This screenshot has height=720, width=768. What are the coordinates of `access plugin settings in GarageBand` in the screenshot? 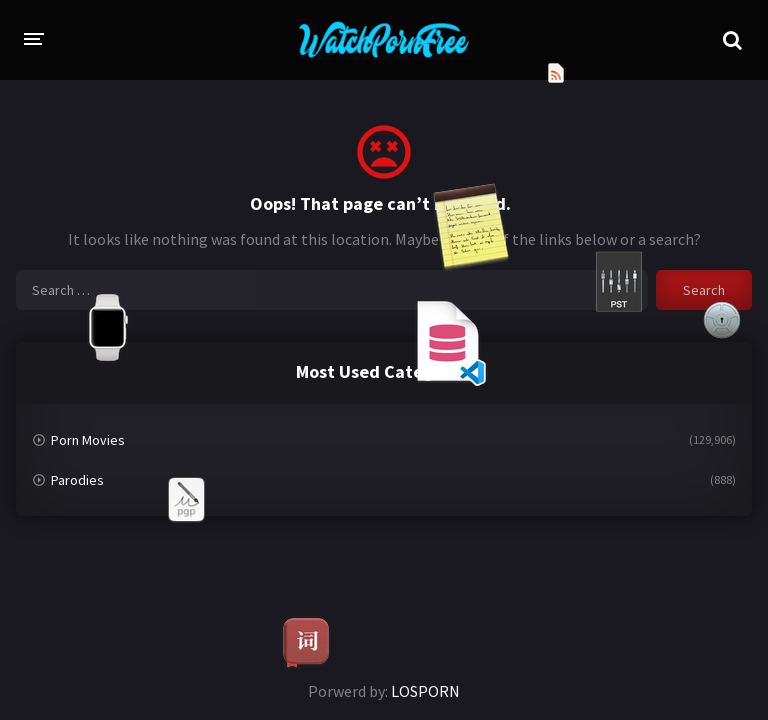 It's located at (619, 283).